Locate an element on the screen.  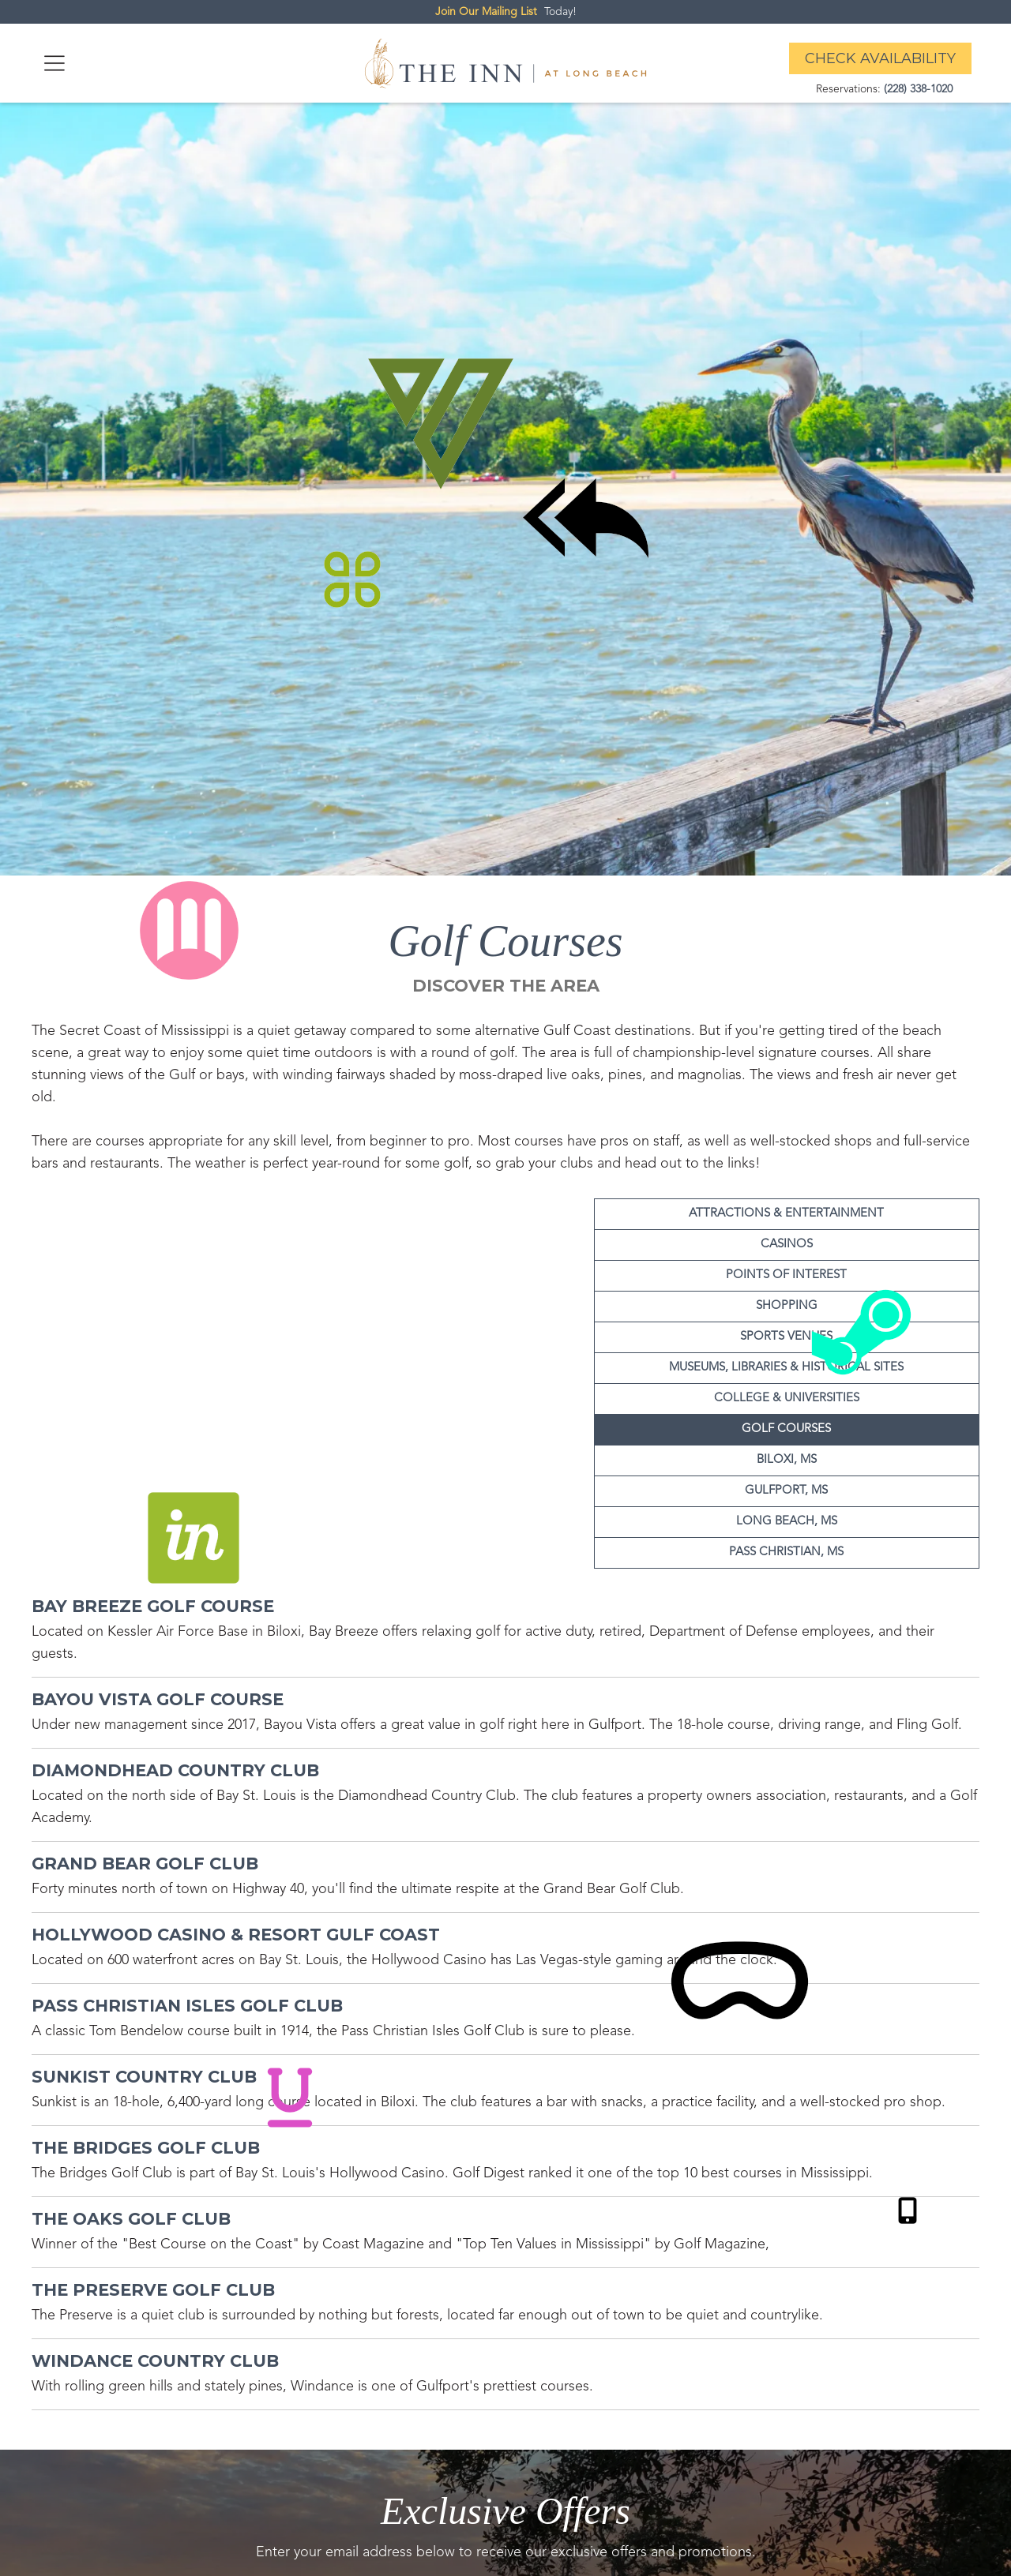
open the Steam gaming platform is located at coordinates (861, 1332).